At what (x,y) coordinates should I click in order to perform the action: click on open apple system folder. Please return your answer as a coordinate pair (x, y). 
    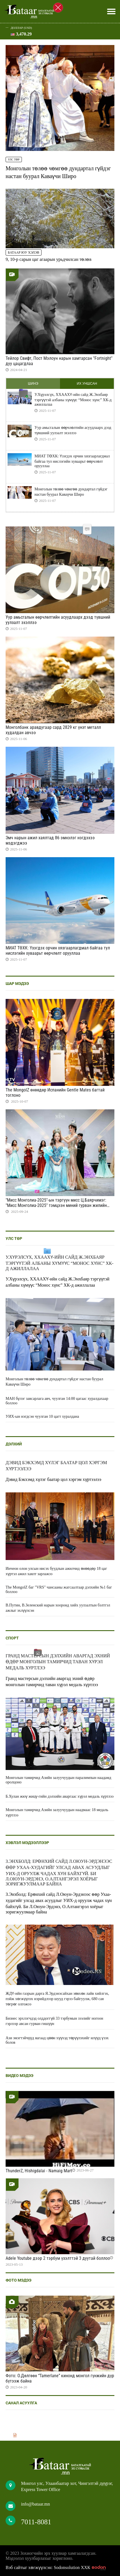
    Looking at the image, I should click on (47, 1251).